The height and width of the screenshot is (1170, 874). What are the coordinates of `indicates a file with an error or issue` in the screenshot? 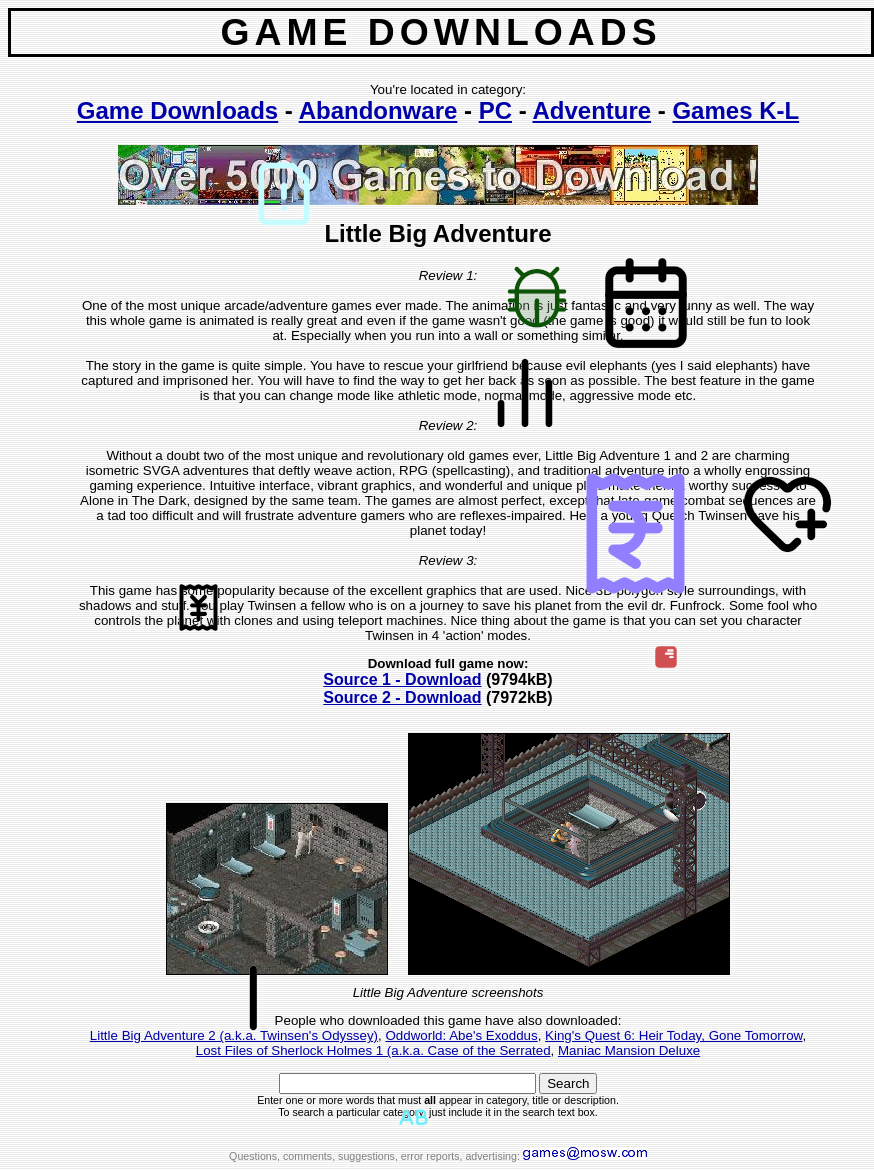 It's located at (284, 194).